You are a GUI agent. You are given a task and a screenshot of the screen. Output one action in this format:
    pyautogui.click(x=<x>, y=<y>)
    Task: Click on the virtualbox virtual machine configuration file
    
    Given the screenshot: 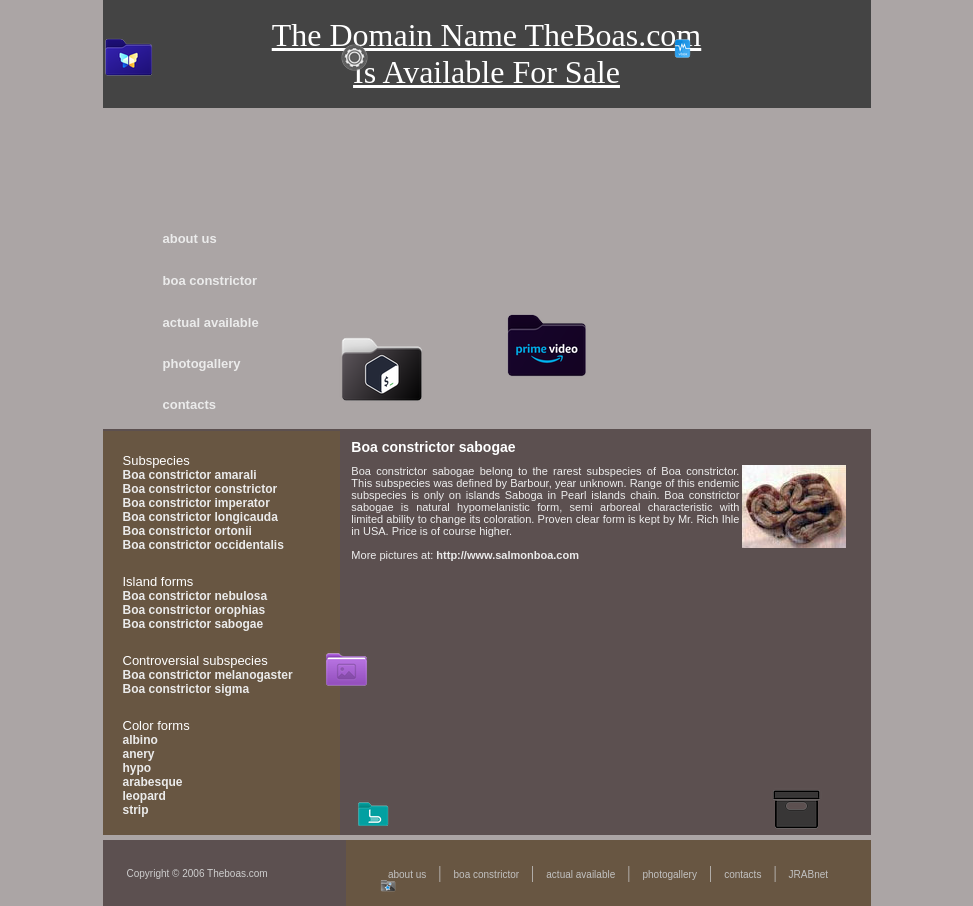 What is the action you would take?
    pyautogui.click(x=682, y=48)
    